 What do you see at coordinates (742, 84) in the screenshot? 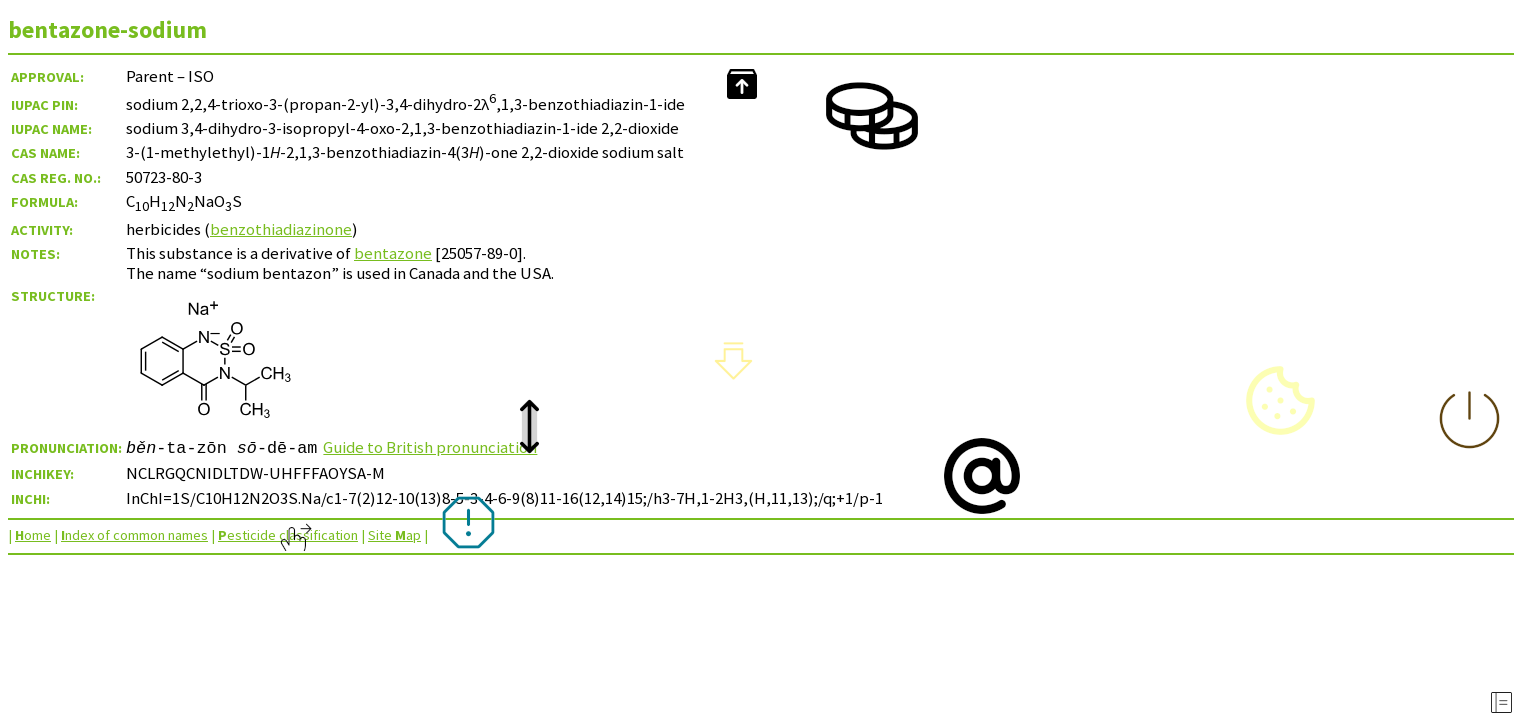
I see `upload file to storage` at bounding box center [742, 84].